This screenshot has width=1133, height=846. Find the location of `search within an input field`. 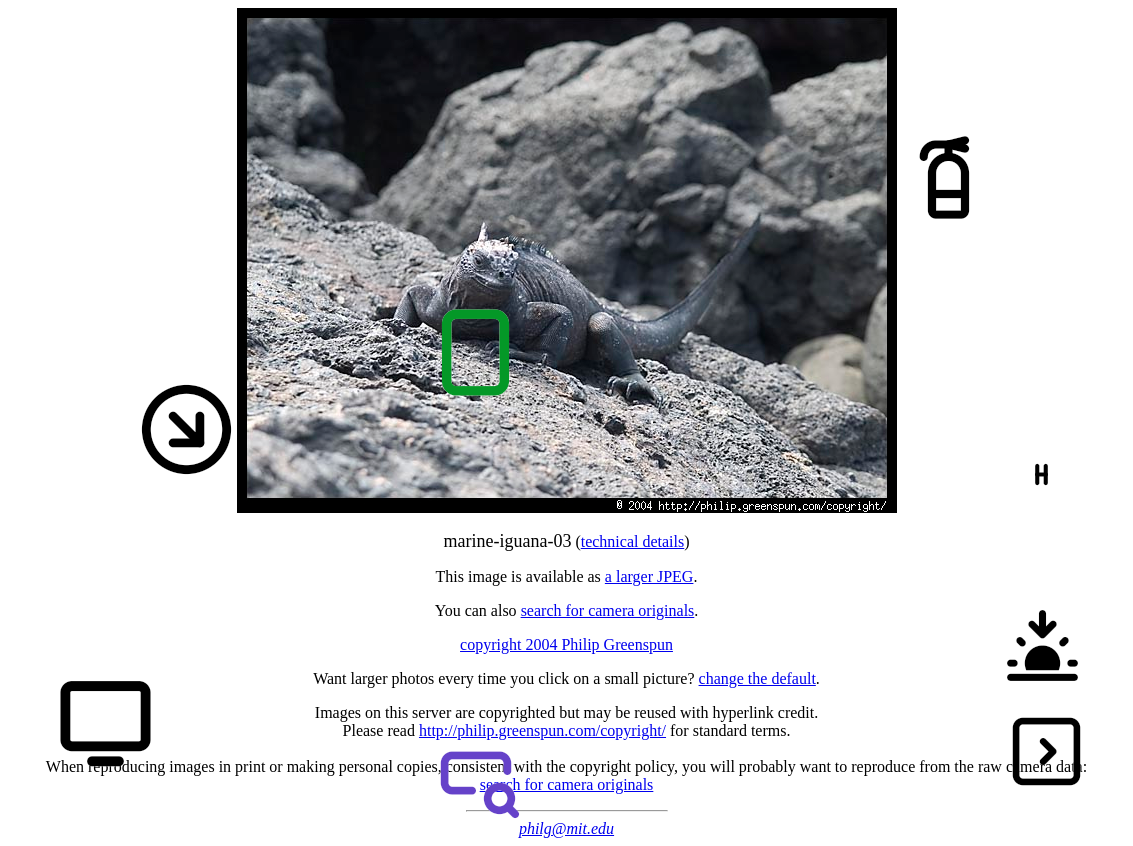

search within an input field is located at coordinates (476, 775).